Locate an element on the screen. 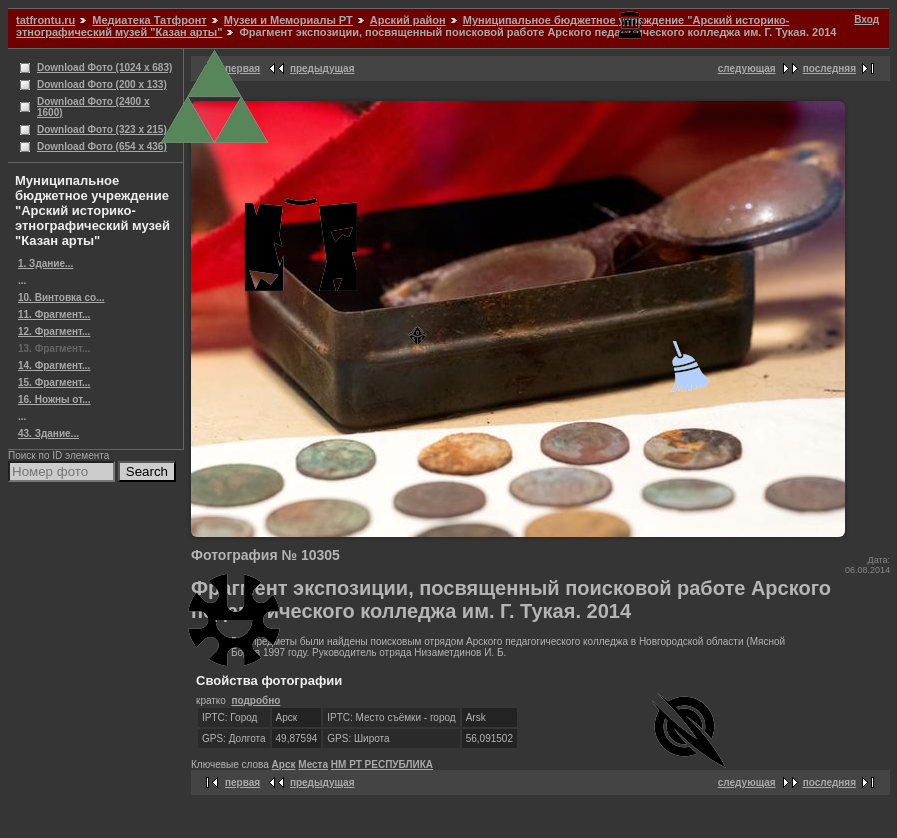 This screenshot has height=838, width=897. indicates a dangerous terrain or obstacle ahead is located at coordinates (301, 235).